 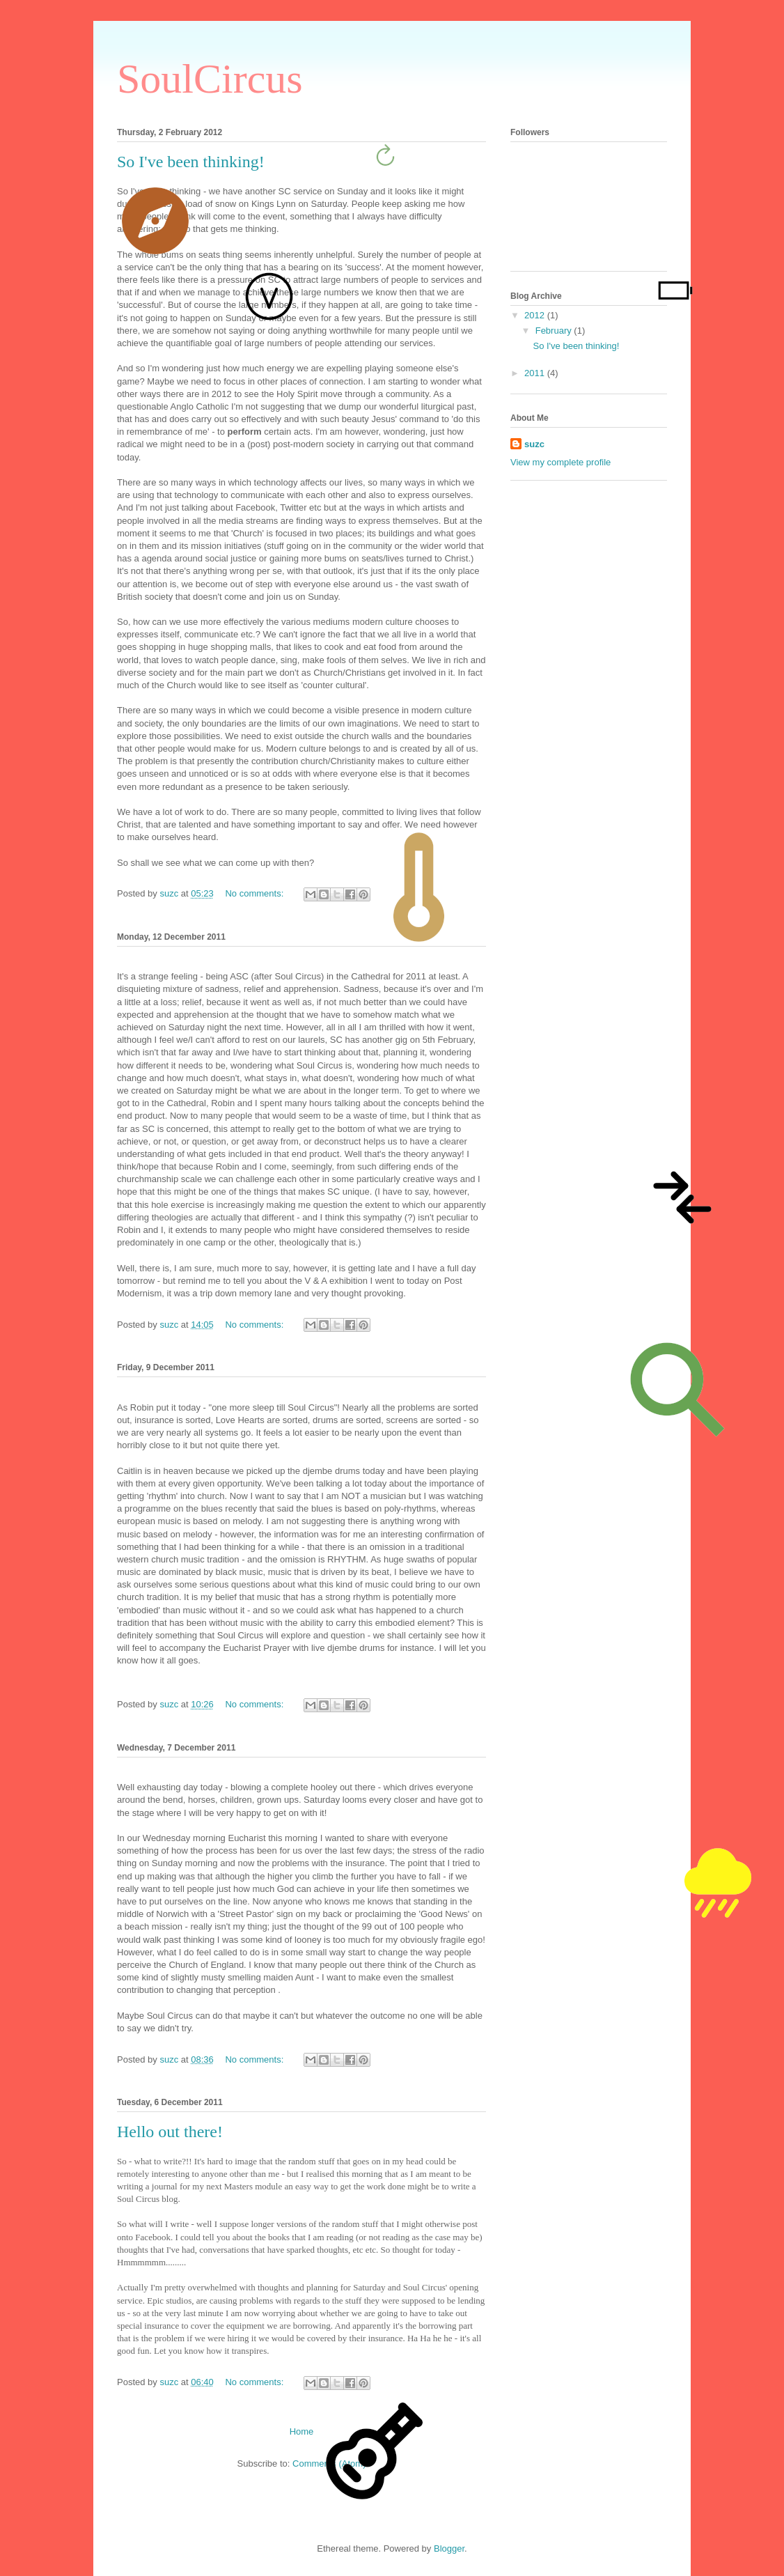 What do you see at coordinates (677, 1390) in the screenshot?
I see `search for content` at bounding box center [677, 1390].